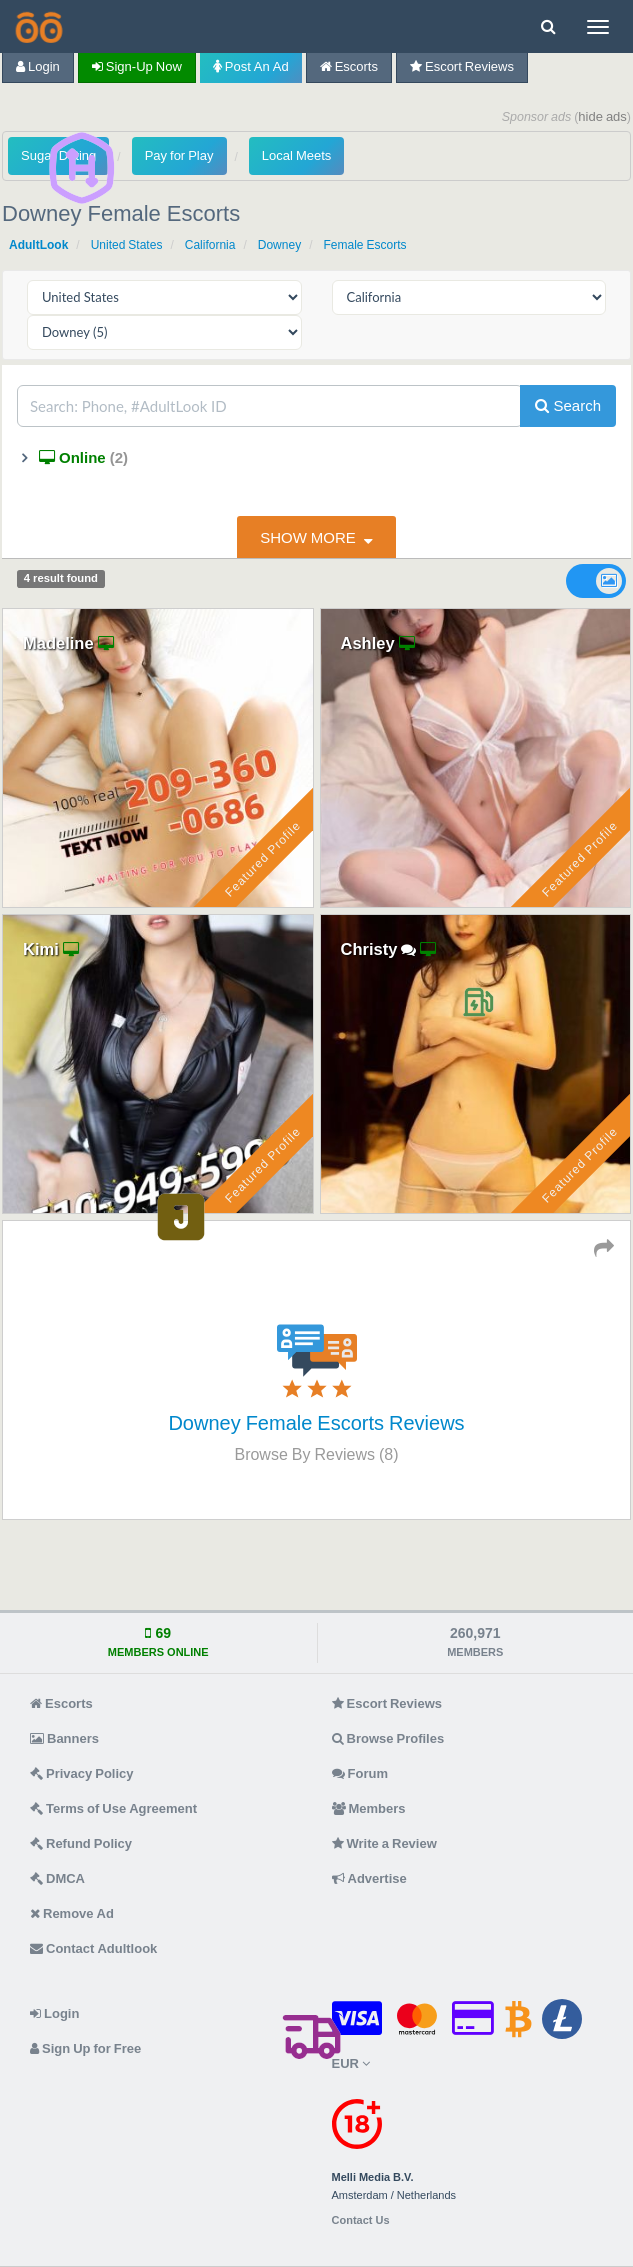 The height and width of the screenshot is (2267, 633). Describe the element at coordinates (181, 1217) in the screenshot. I see `indicates items or sections starting with the letter J` at that location.